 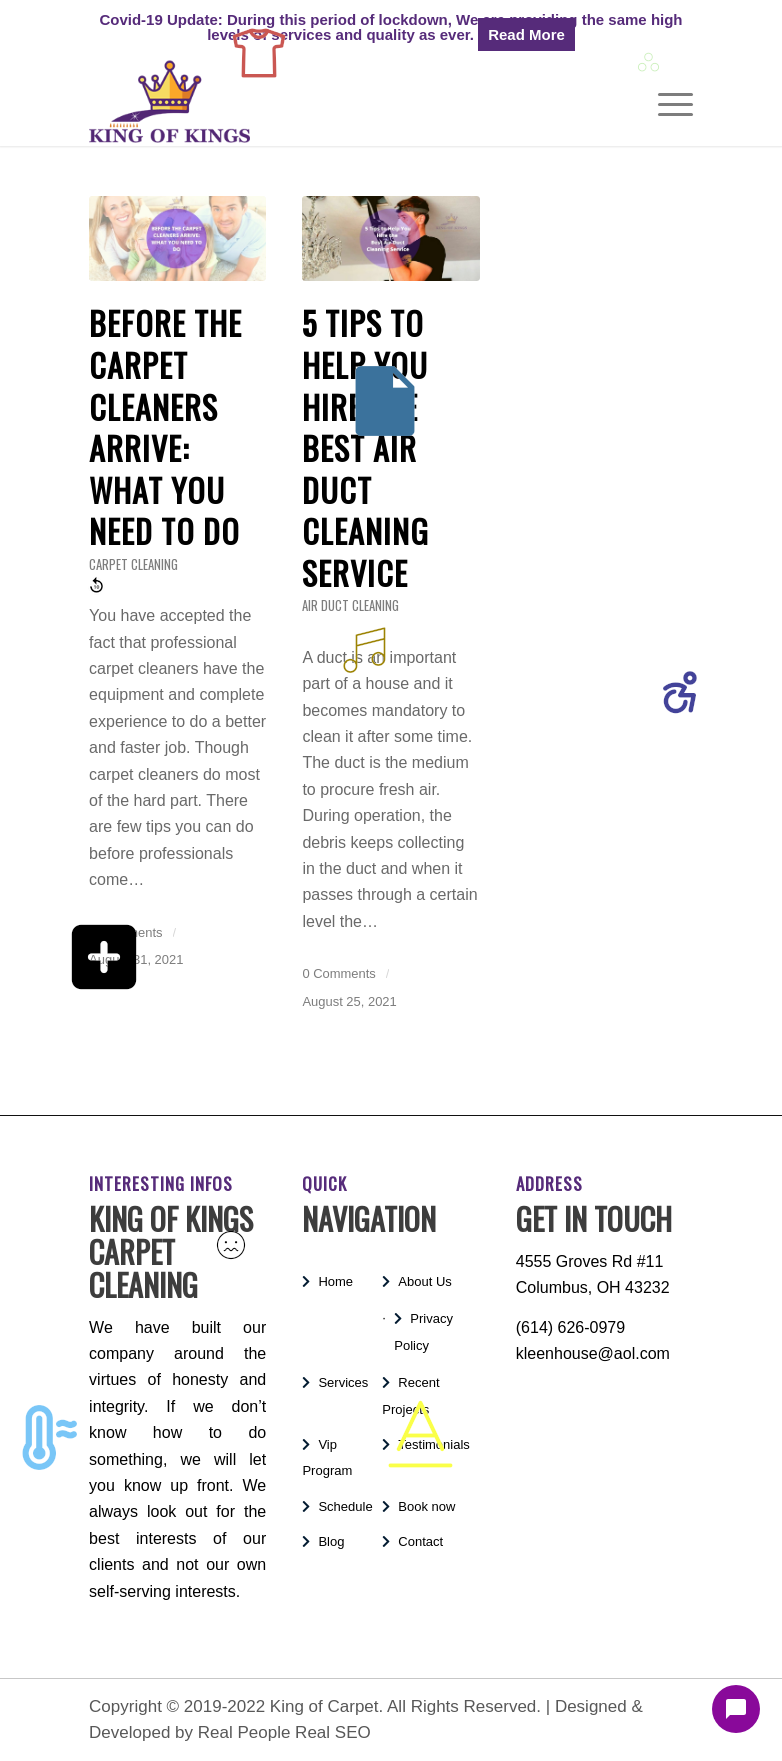 What do you see at coordinates (231, 1245) in the screenshot?
I see `indicates an error or something went wrong` at bounding box center [231, 1245].